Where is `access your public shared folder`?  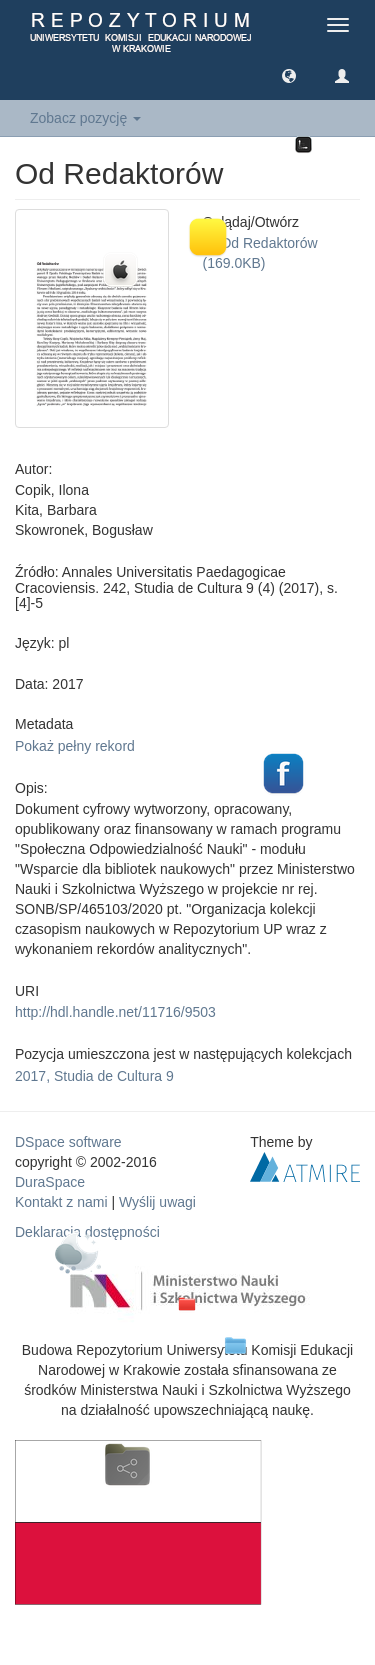 access your public shared folder is located at coordinates (127, 1464).